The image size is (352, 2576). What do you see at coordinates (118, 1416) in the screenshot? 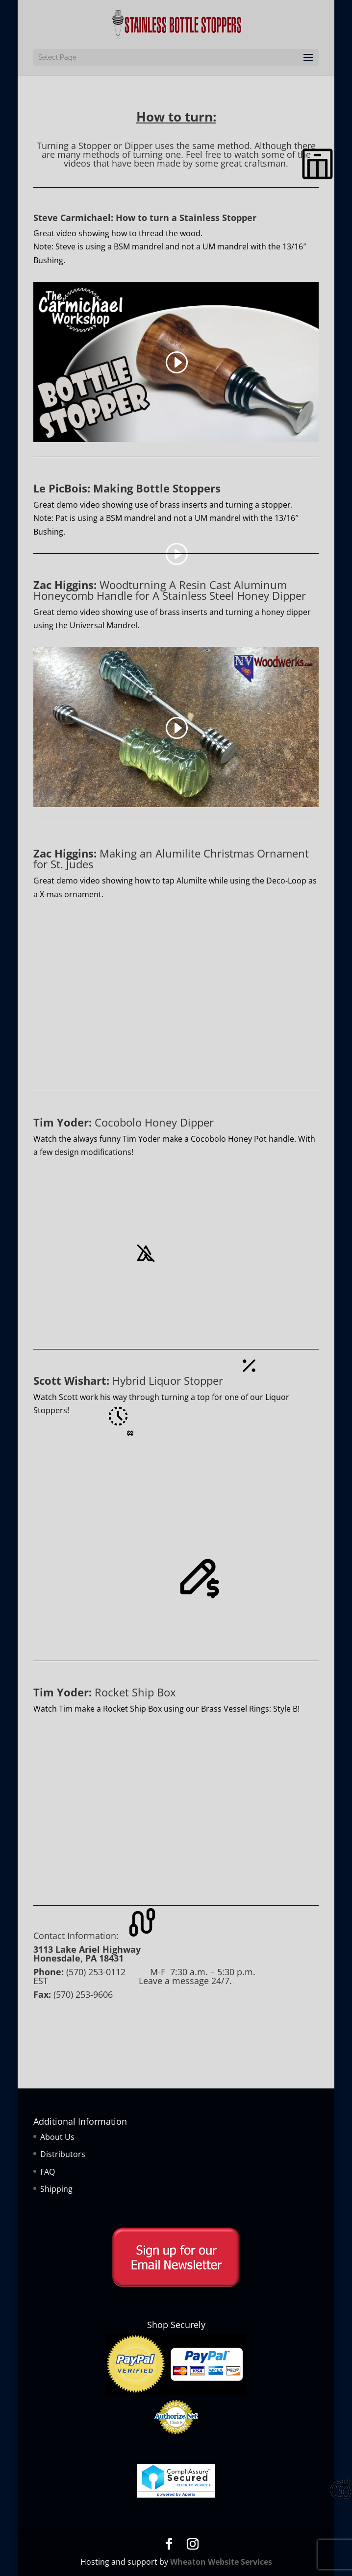
I see `indicates history tracking is disabled` at bounding box center [118, 1416].